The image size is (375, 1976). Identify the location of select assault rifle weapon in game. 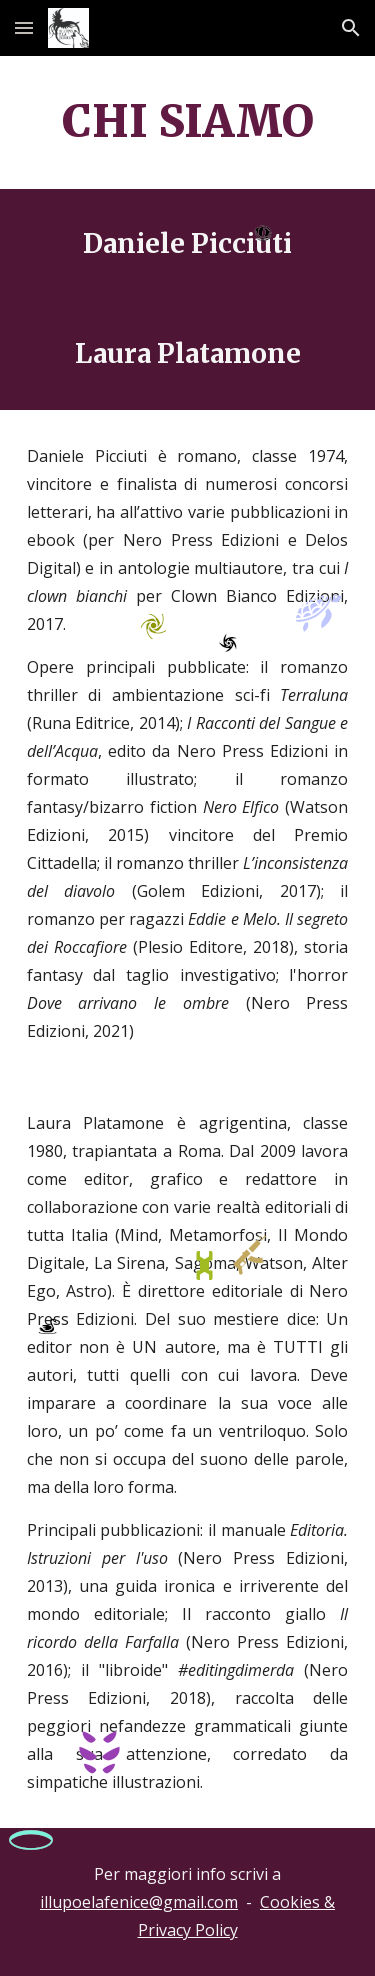
(250, 1255).